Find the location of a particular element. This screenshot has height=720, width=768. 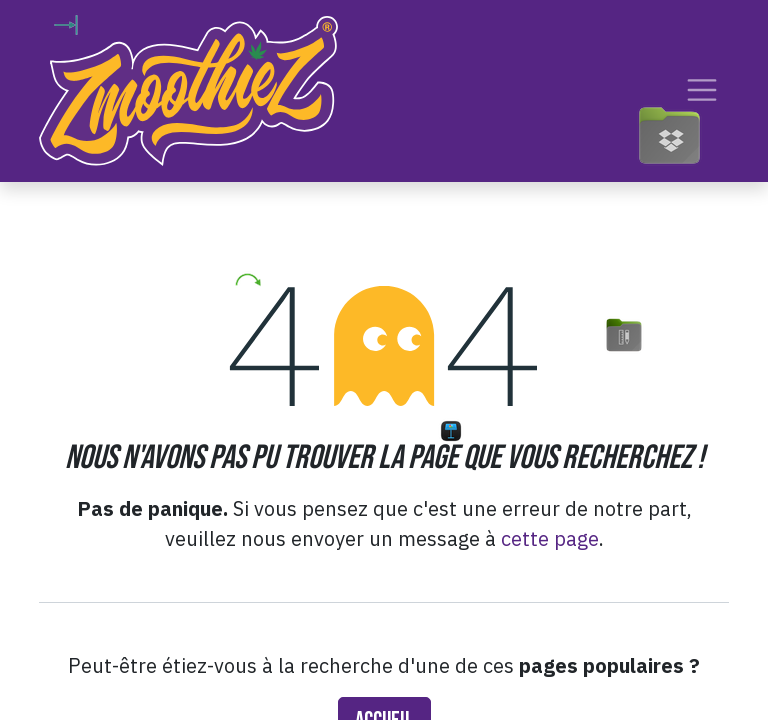

open keynote to create or edit presentations is located at coordinates (451, 431).